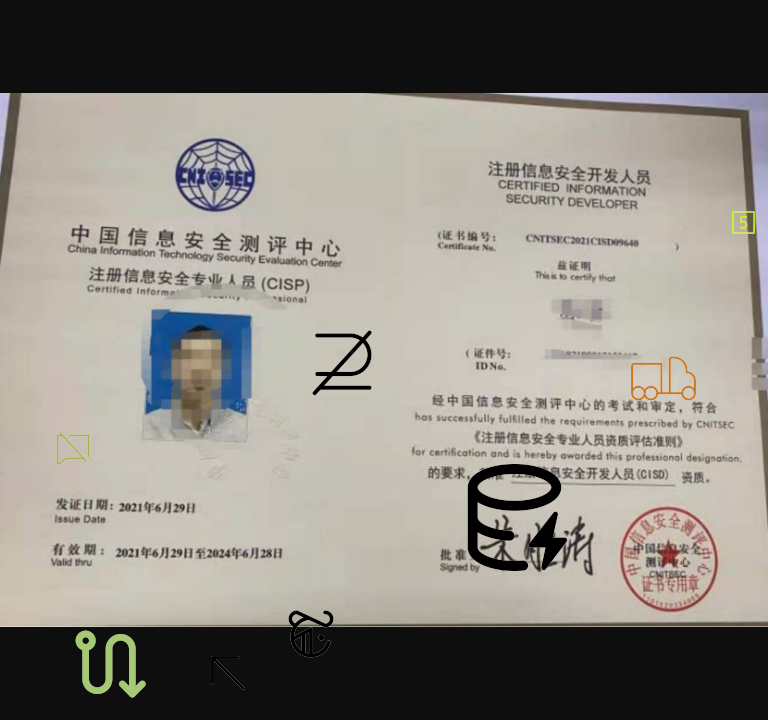  I want to click on navigate back or return to previous screen, so click(228, 673).